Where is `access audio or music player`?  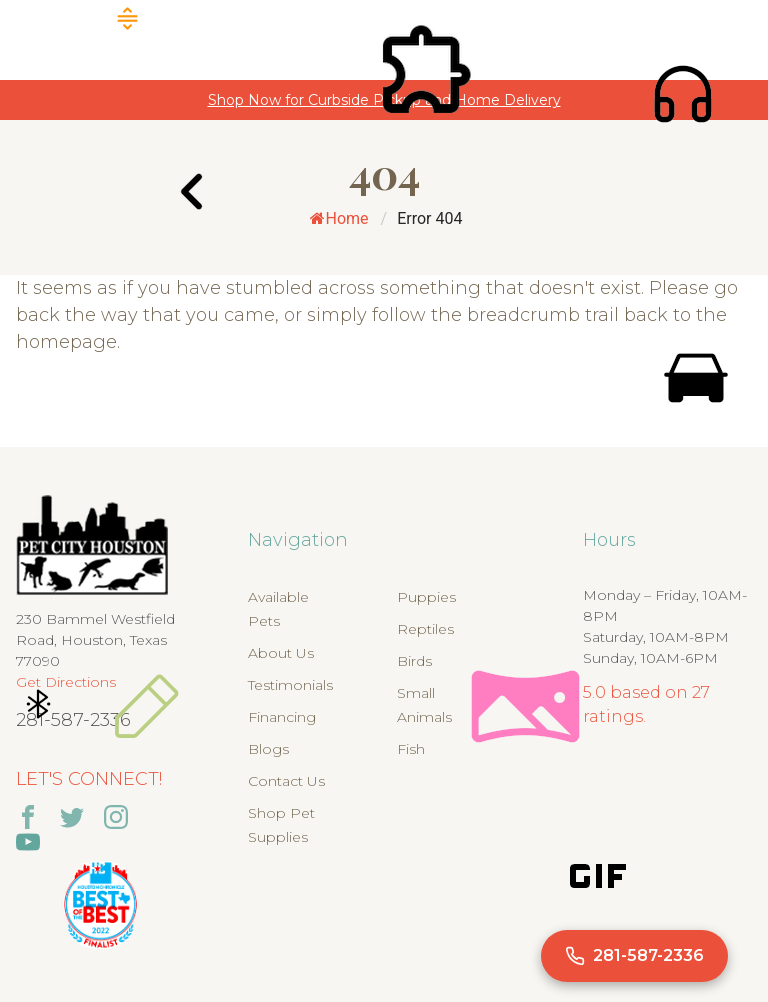 access audio or music player is located at coordinates (683, 94).